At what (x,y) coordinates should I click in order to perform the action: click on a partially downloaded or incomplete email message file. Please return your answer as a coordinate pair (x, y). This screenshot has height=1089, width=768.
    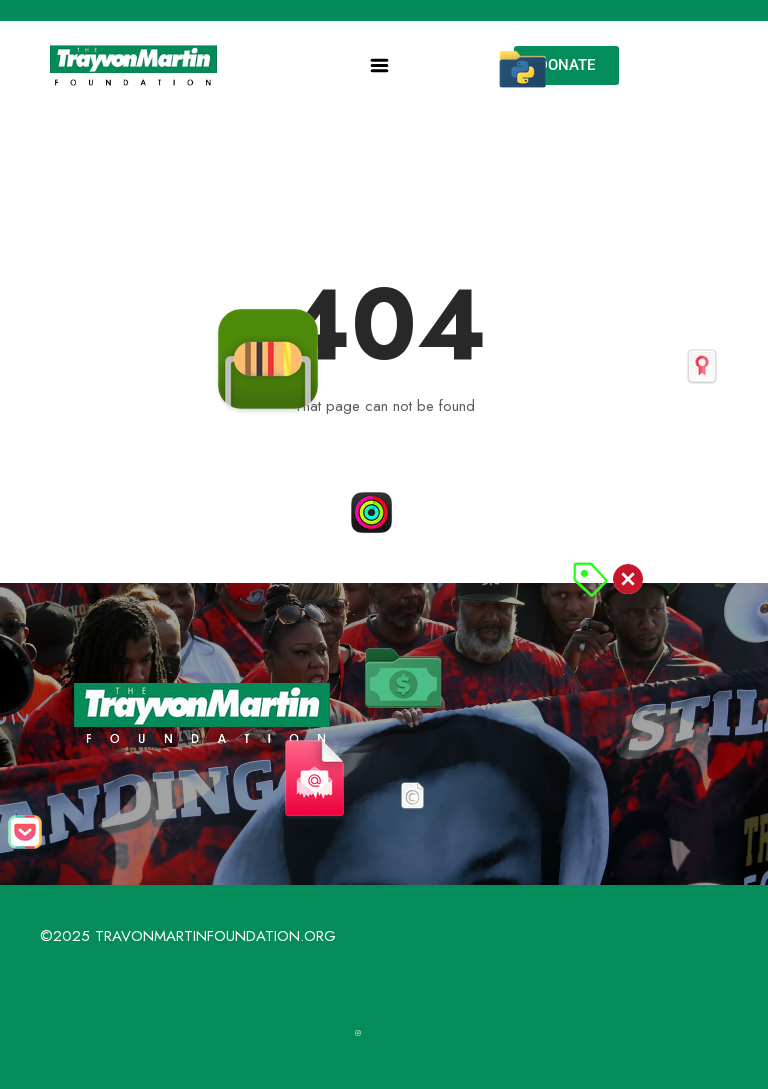
    Looking at the image, I should click on (314, 779).